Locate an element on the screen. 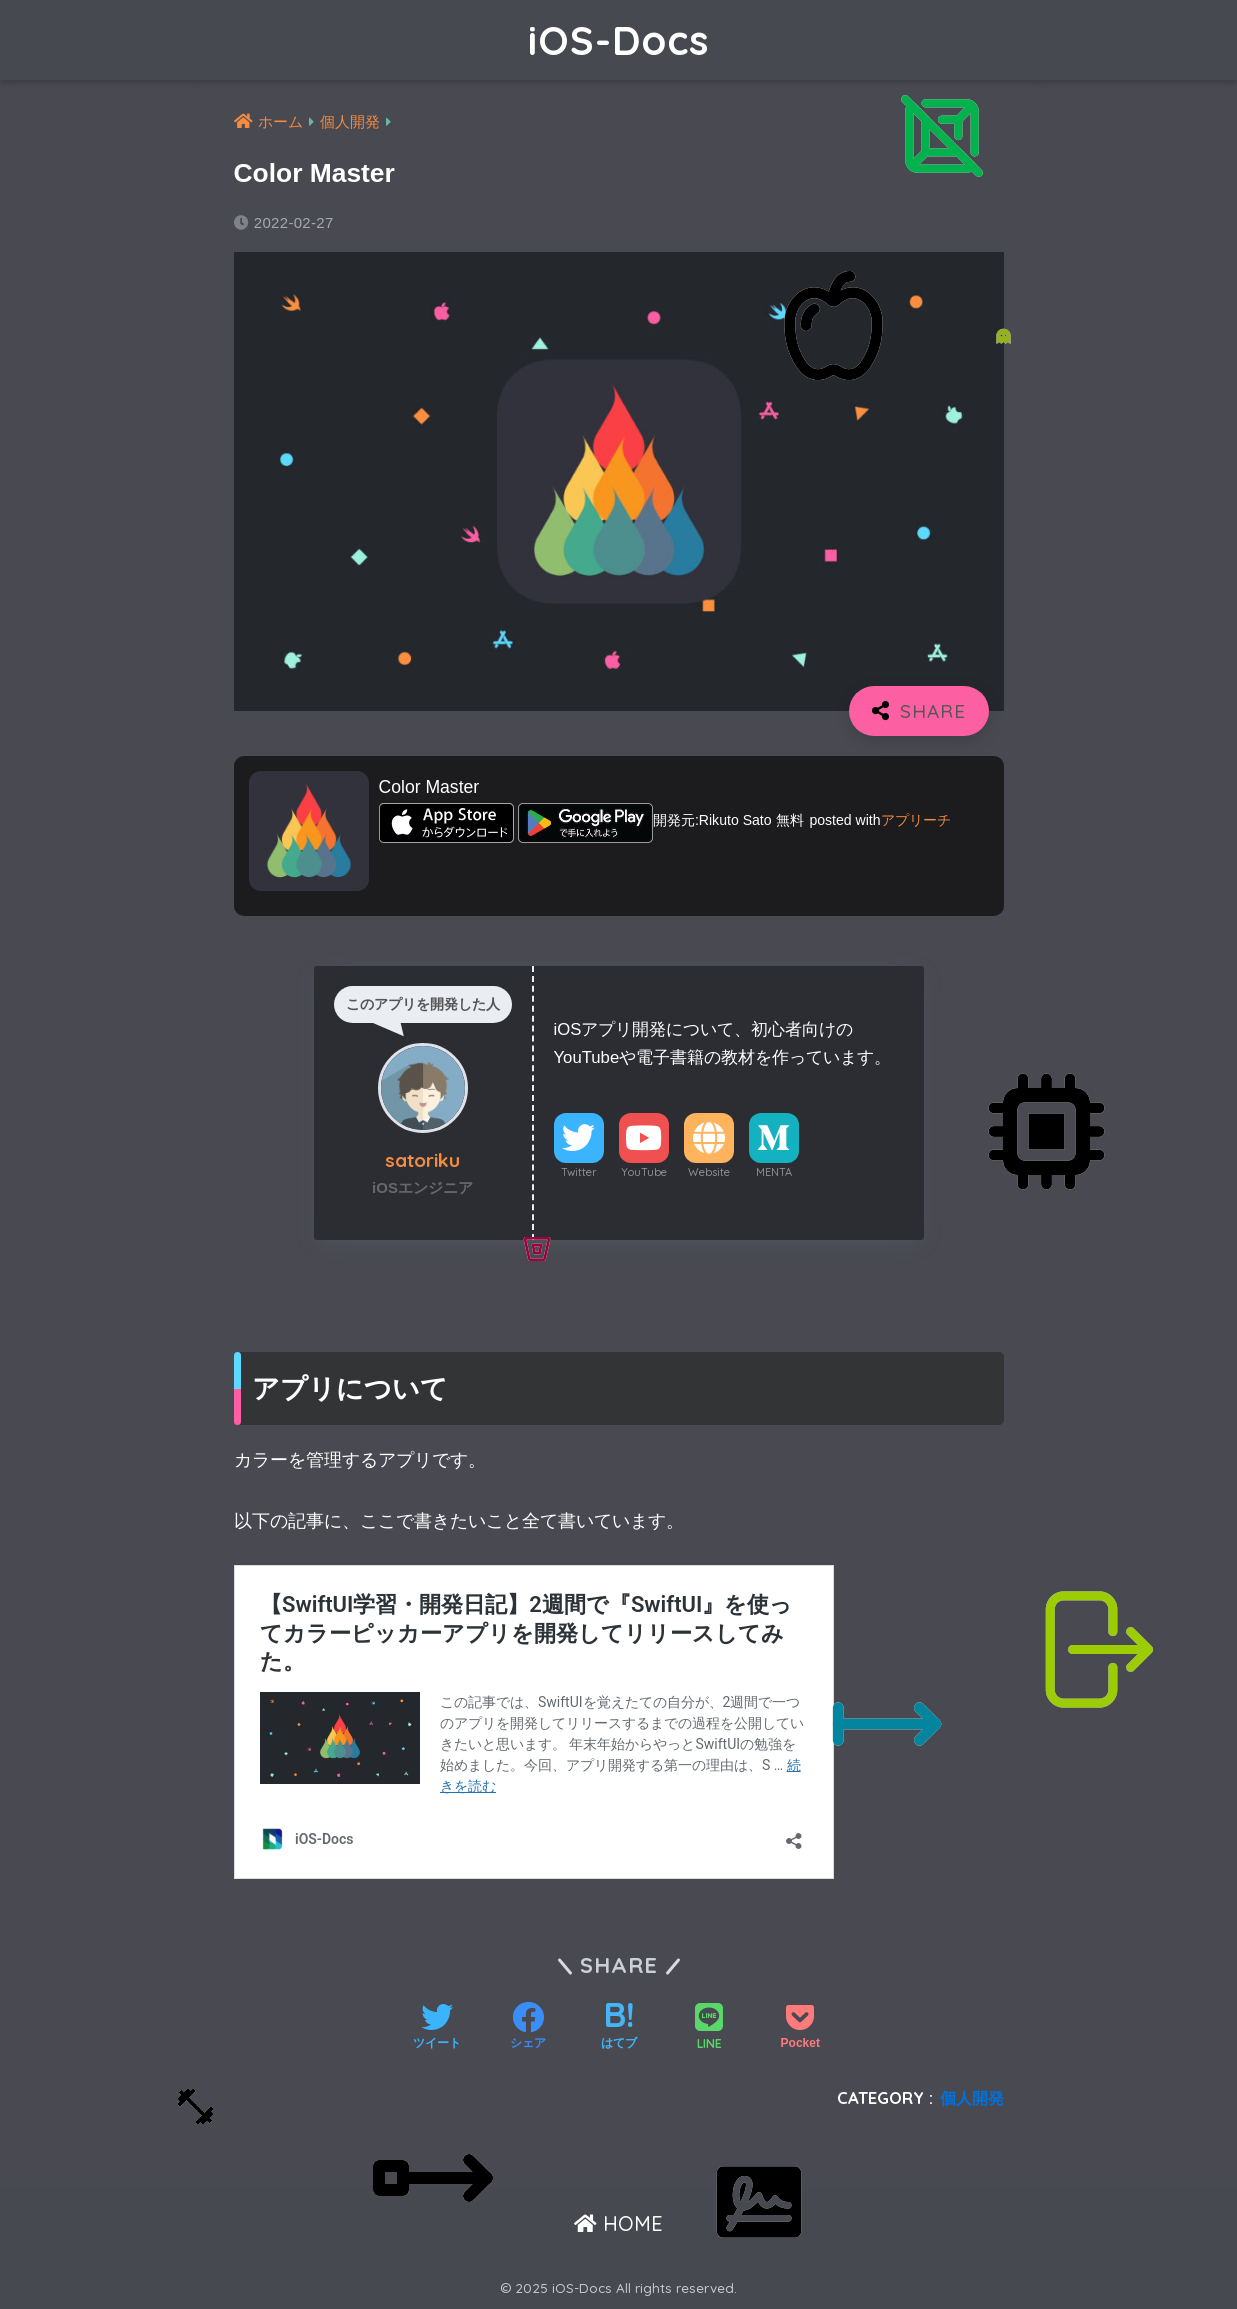  log out of your account is located at coordinates (1090, 1649).